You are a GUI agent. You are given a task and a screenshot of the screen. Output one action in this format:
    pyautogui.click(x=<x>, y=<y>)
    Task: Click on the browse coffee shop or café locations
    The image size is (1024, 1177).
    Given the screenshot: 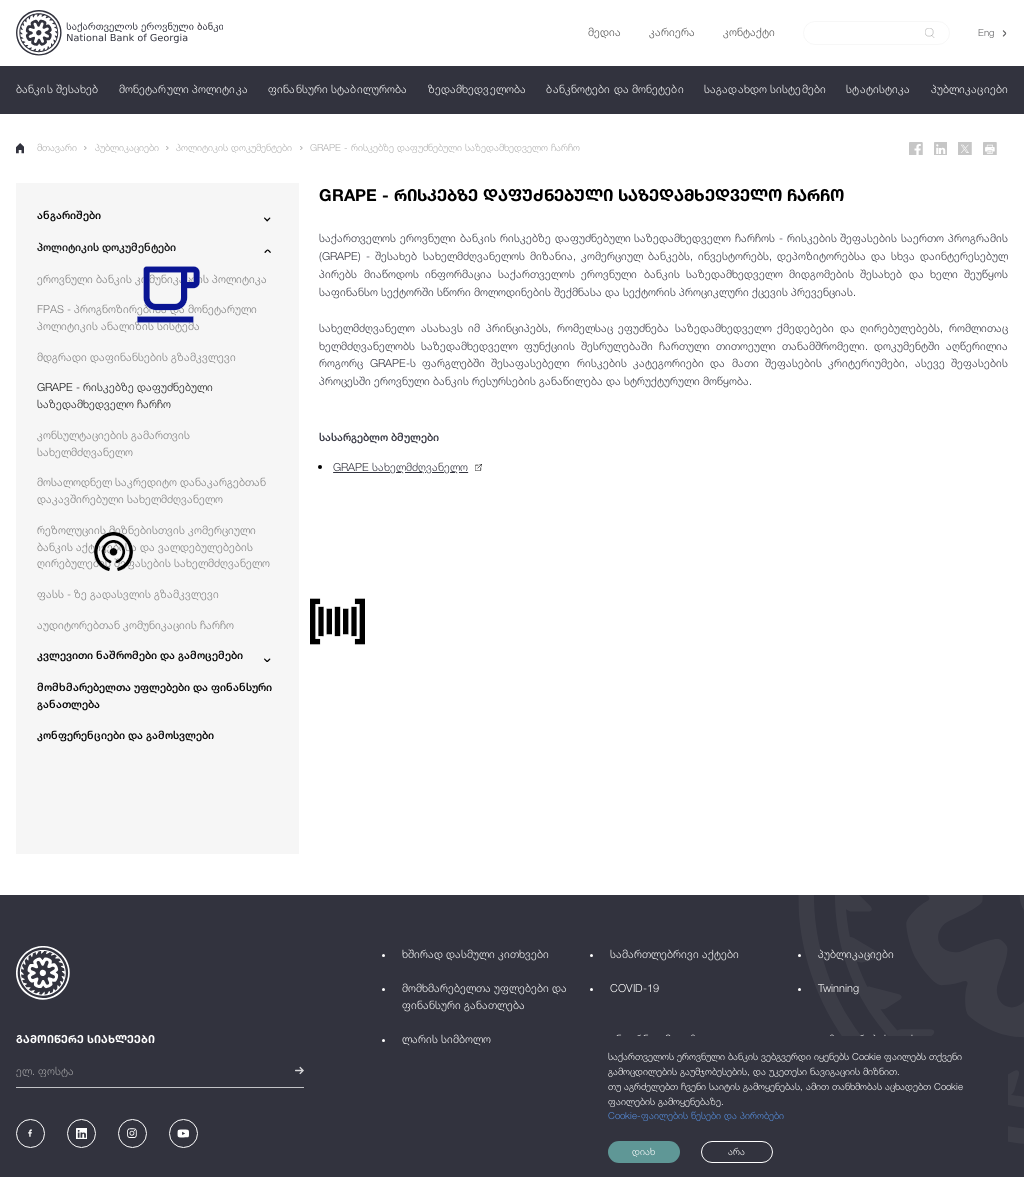 What is the action you would take?
    pyautogui.click(x=168, y=294)
    